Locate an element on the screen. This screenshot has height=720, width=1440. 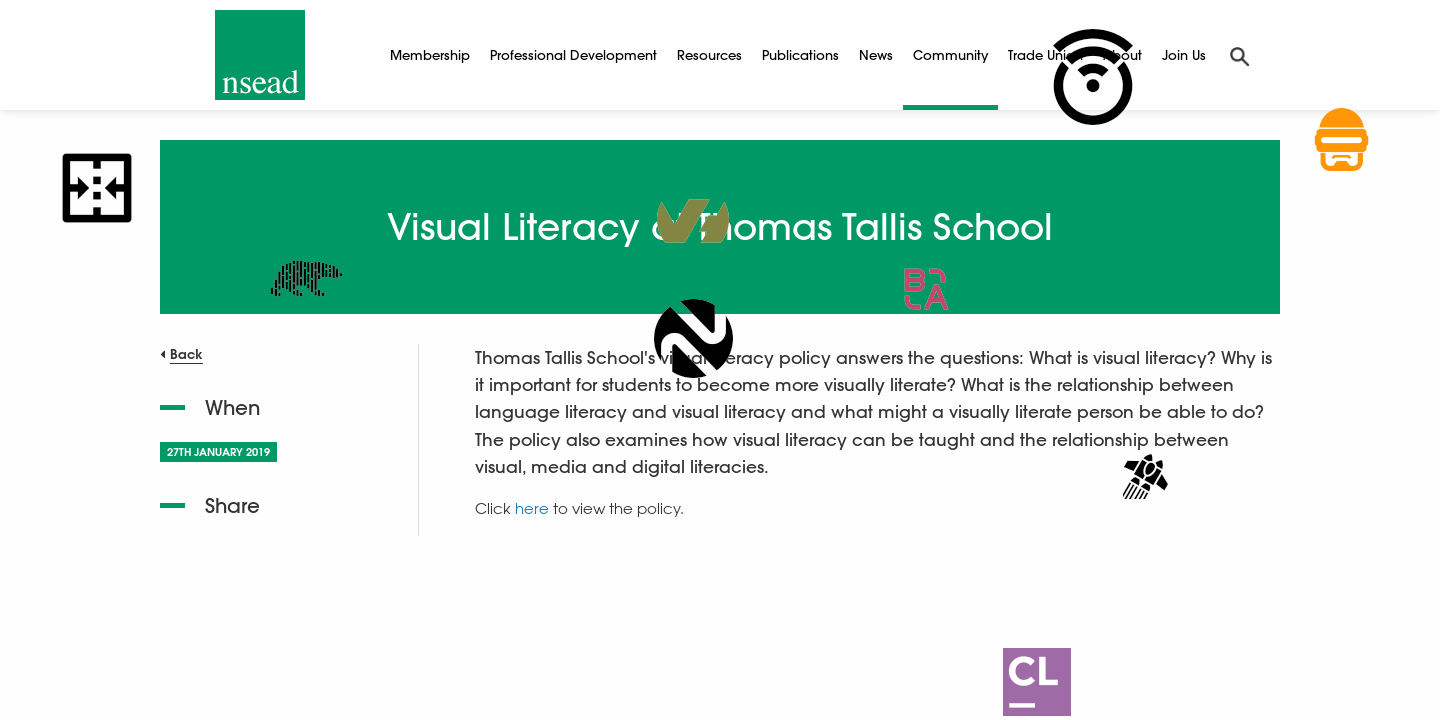
merge selected cells horizontally in a table is located at coordinates (97, 188).